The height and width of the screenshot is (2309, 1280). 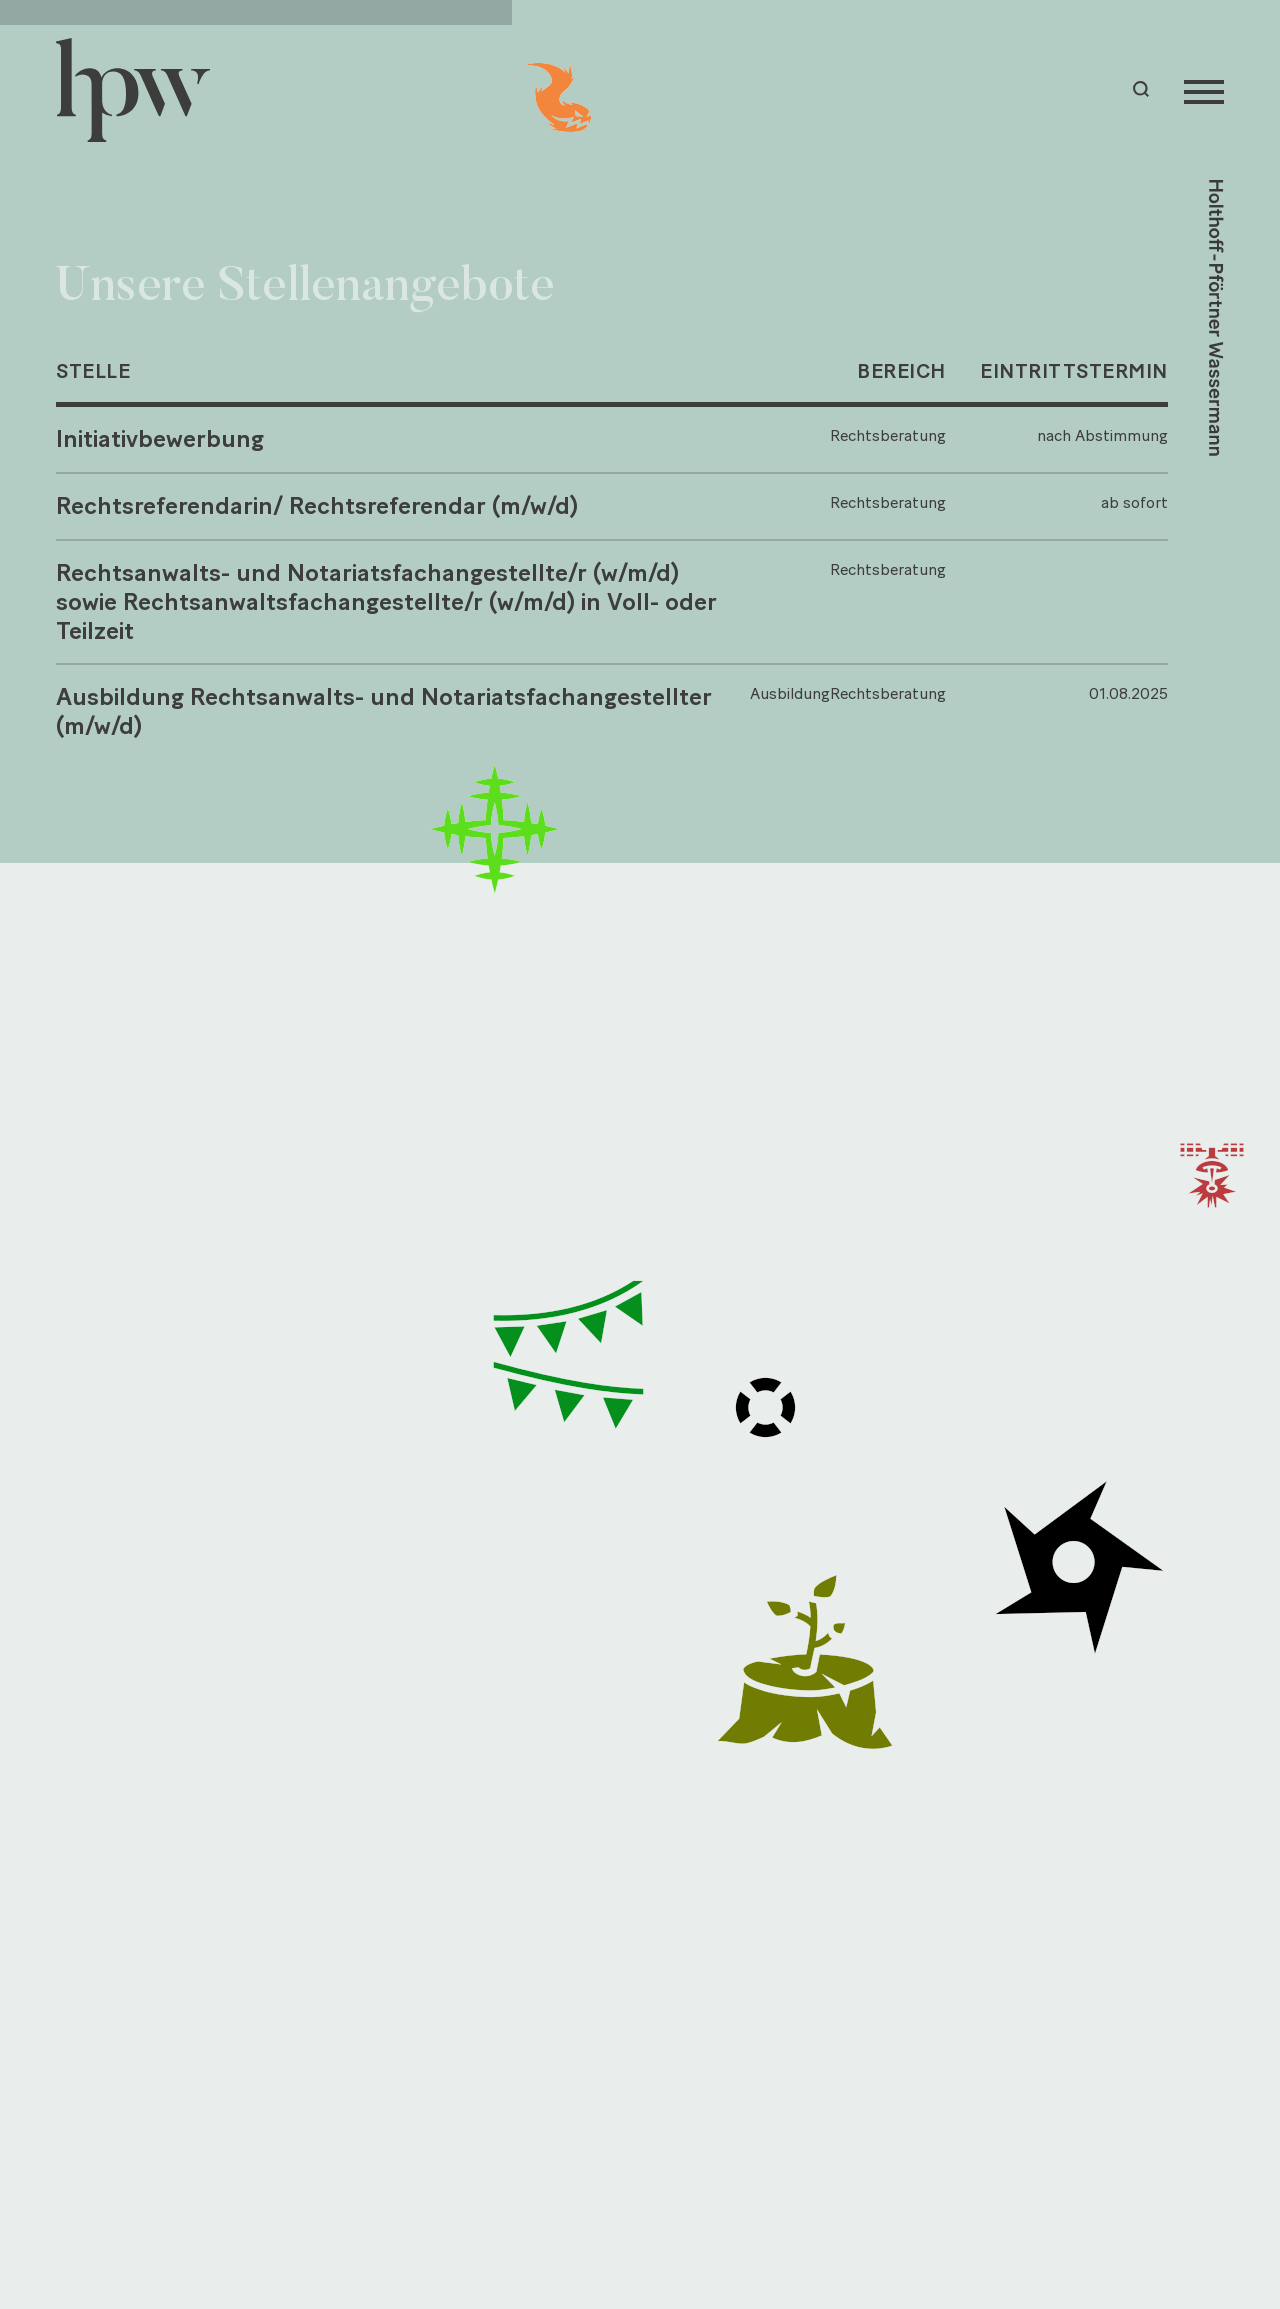 What do you see at coordinates (805, 1662) in the screenshot?
I see `indicates resource regeneration in progress` at bounding box center [805, 1662].